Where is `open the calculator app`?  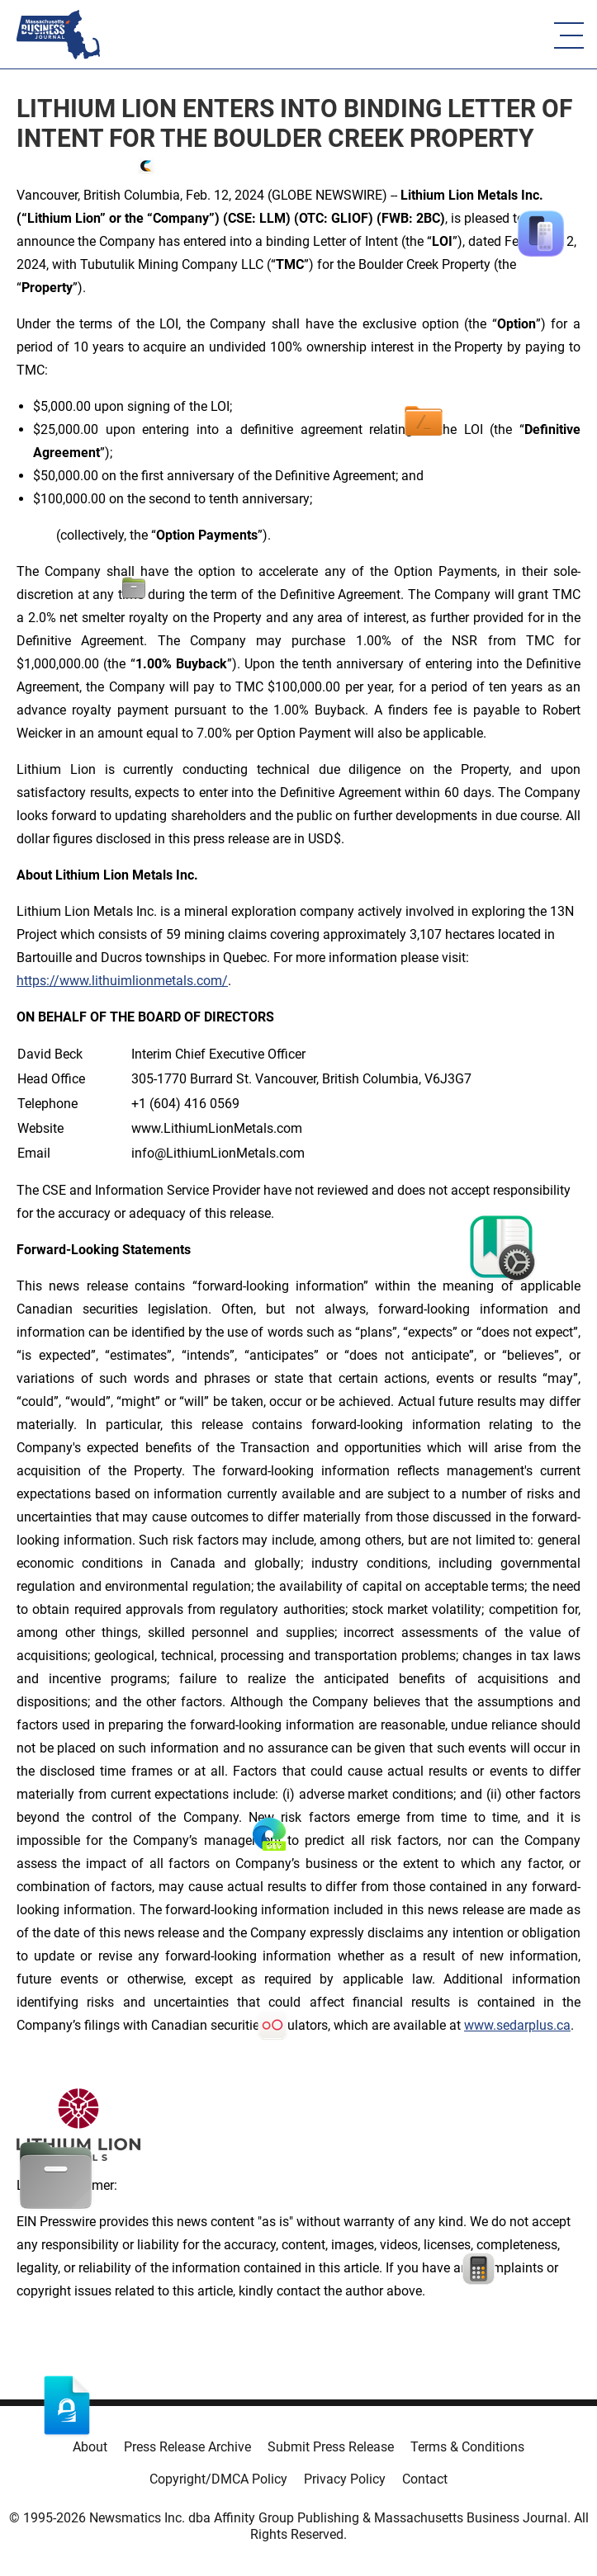 open the calculator app is located at coordinates (478, 2268).